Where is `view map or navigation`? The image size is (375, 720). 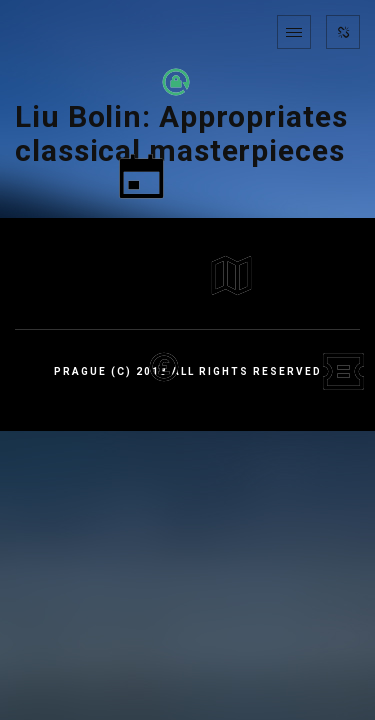
view map or navigation is located at coordinates (231, 275).